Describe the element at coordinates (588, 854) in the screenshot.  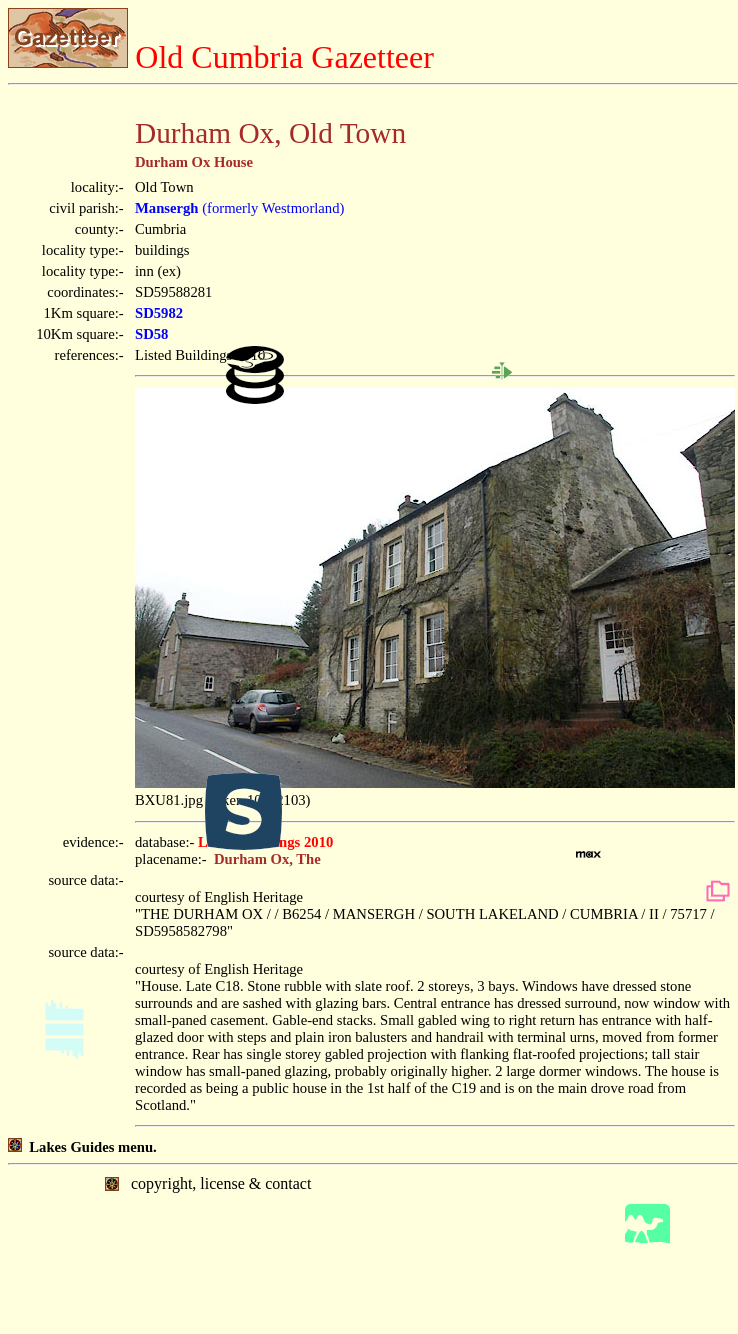
I see `open the Max streaming app` at that location.